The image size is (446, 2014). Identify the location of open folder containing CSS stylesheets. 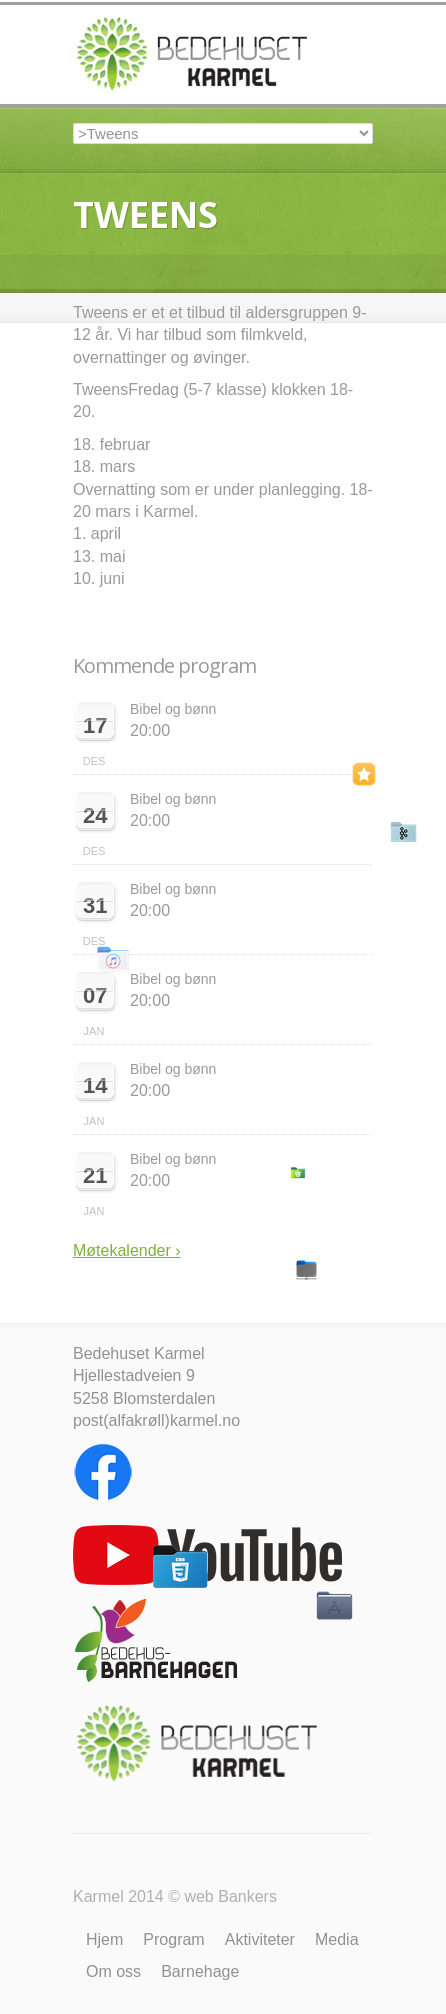
(180, 1568).